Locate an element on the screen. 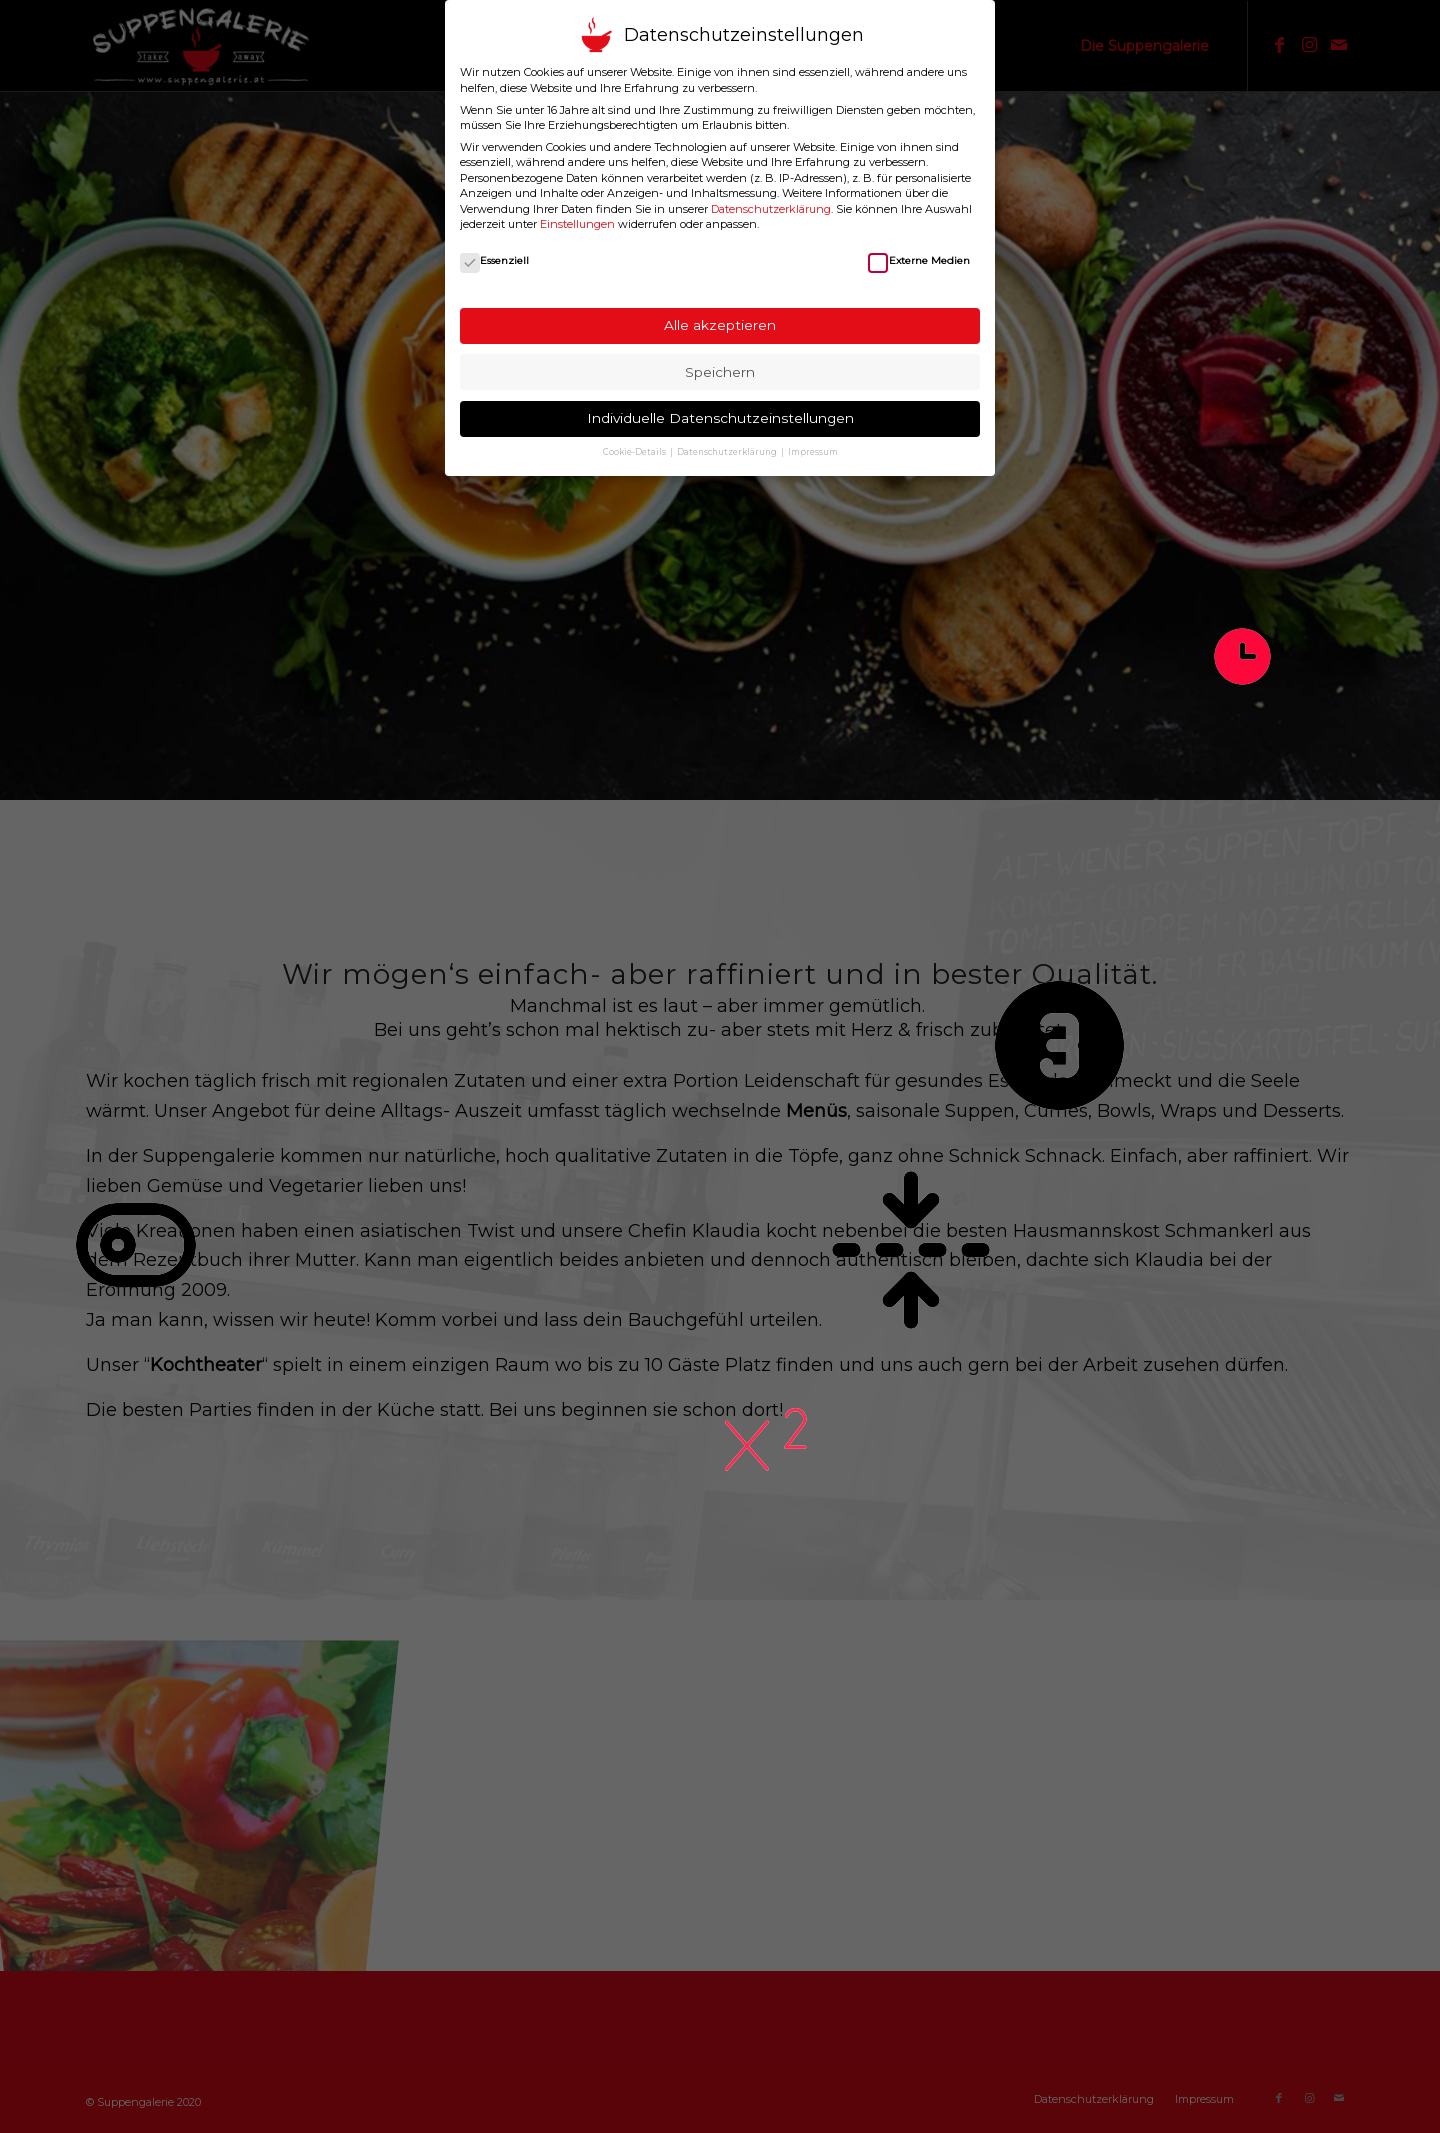 The image size is (1440, 2133). view current time is located at coordinates (1242, 656).